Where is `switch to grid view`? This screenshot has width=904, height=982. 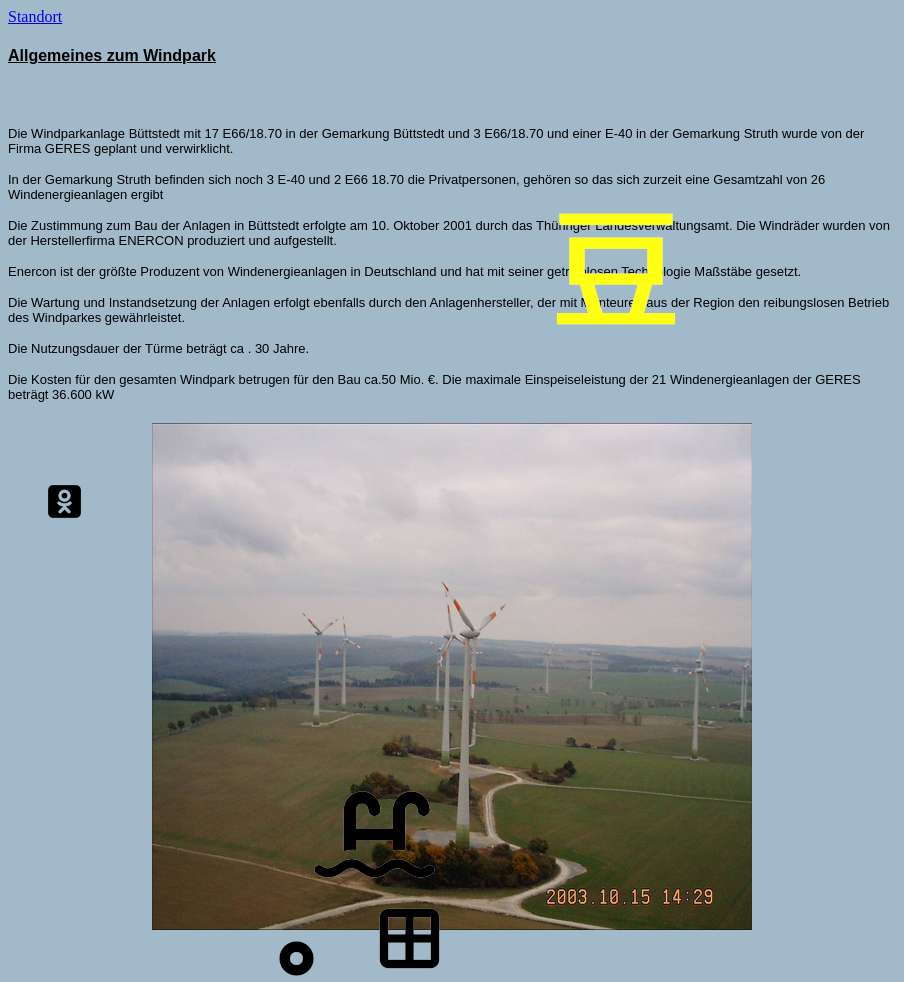 switch to grid view is located at coordinates (409, 938).